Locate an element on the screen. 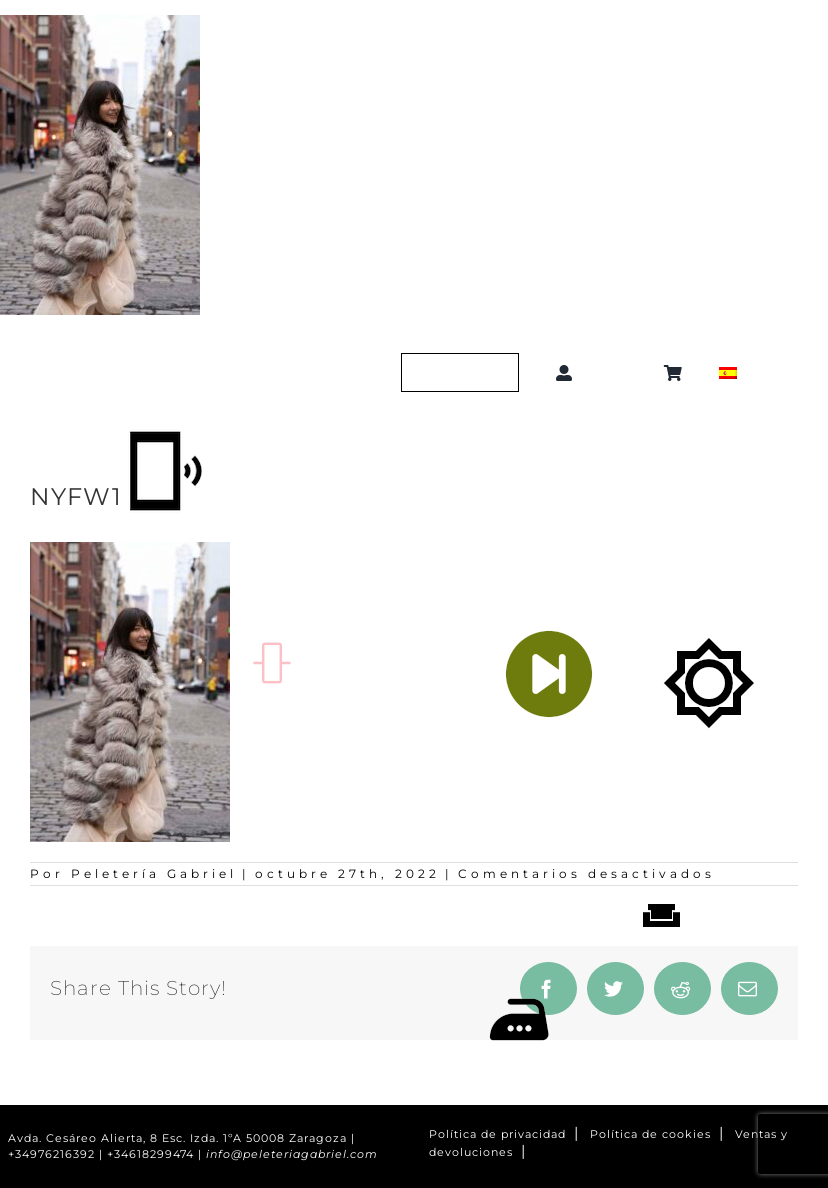 This screenshot has height=1188, width=828. adjust screen brightness to a lower level is located at coordinates (709, 683).